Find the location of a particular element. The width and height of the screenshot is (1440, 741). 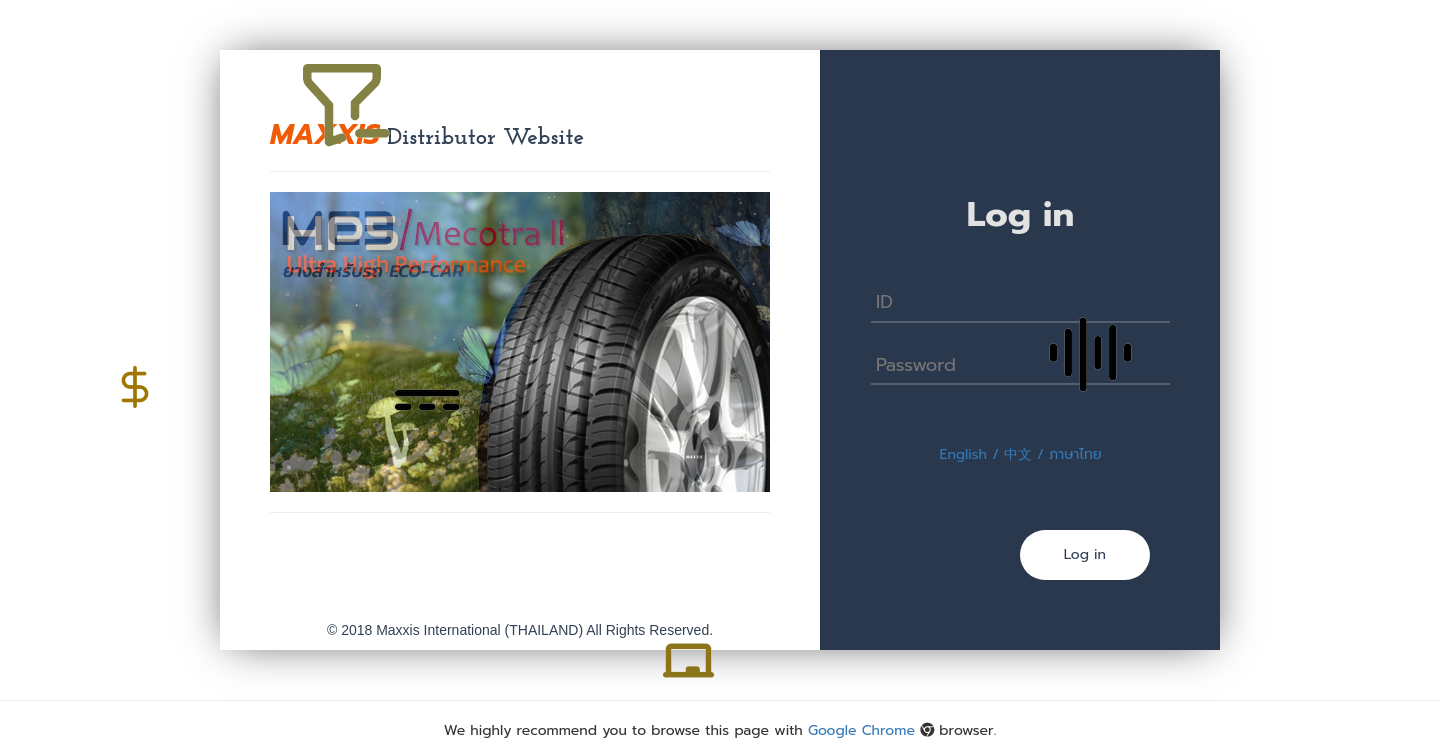

access classroom or educational content is located at coordinates (688, 660).